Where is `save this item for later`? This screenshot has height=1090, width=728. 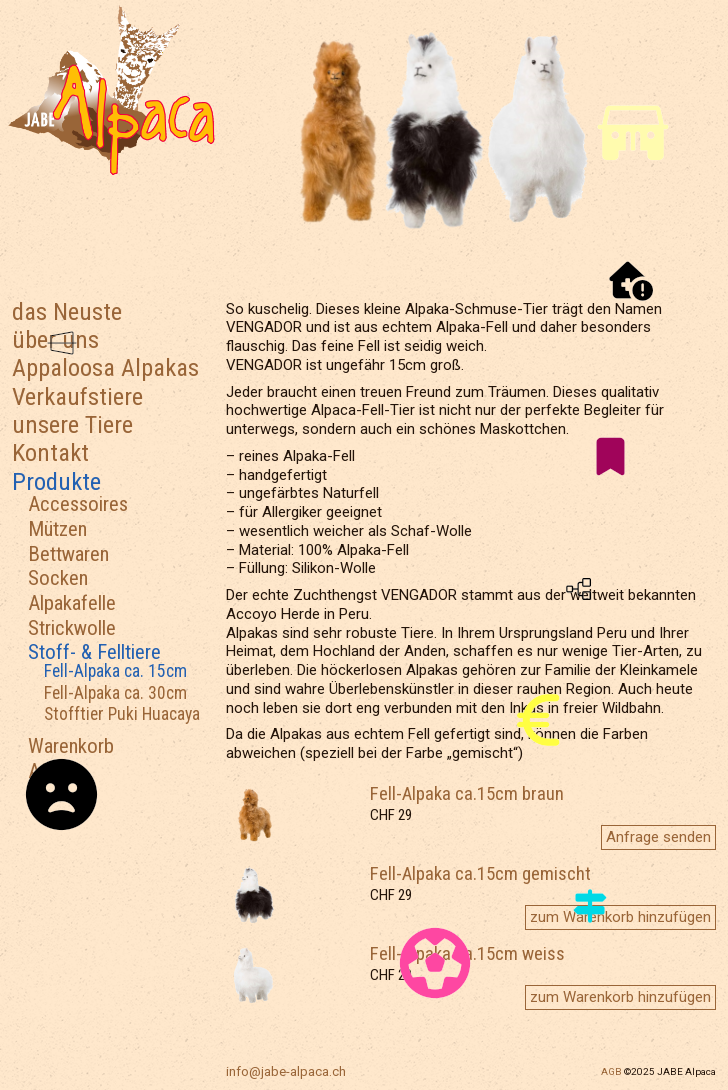
save this item for later is located at coordinates (610, 456).